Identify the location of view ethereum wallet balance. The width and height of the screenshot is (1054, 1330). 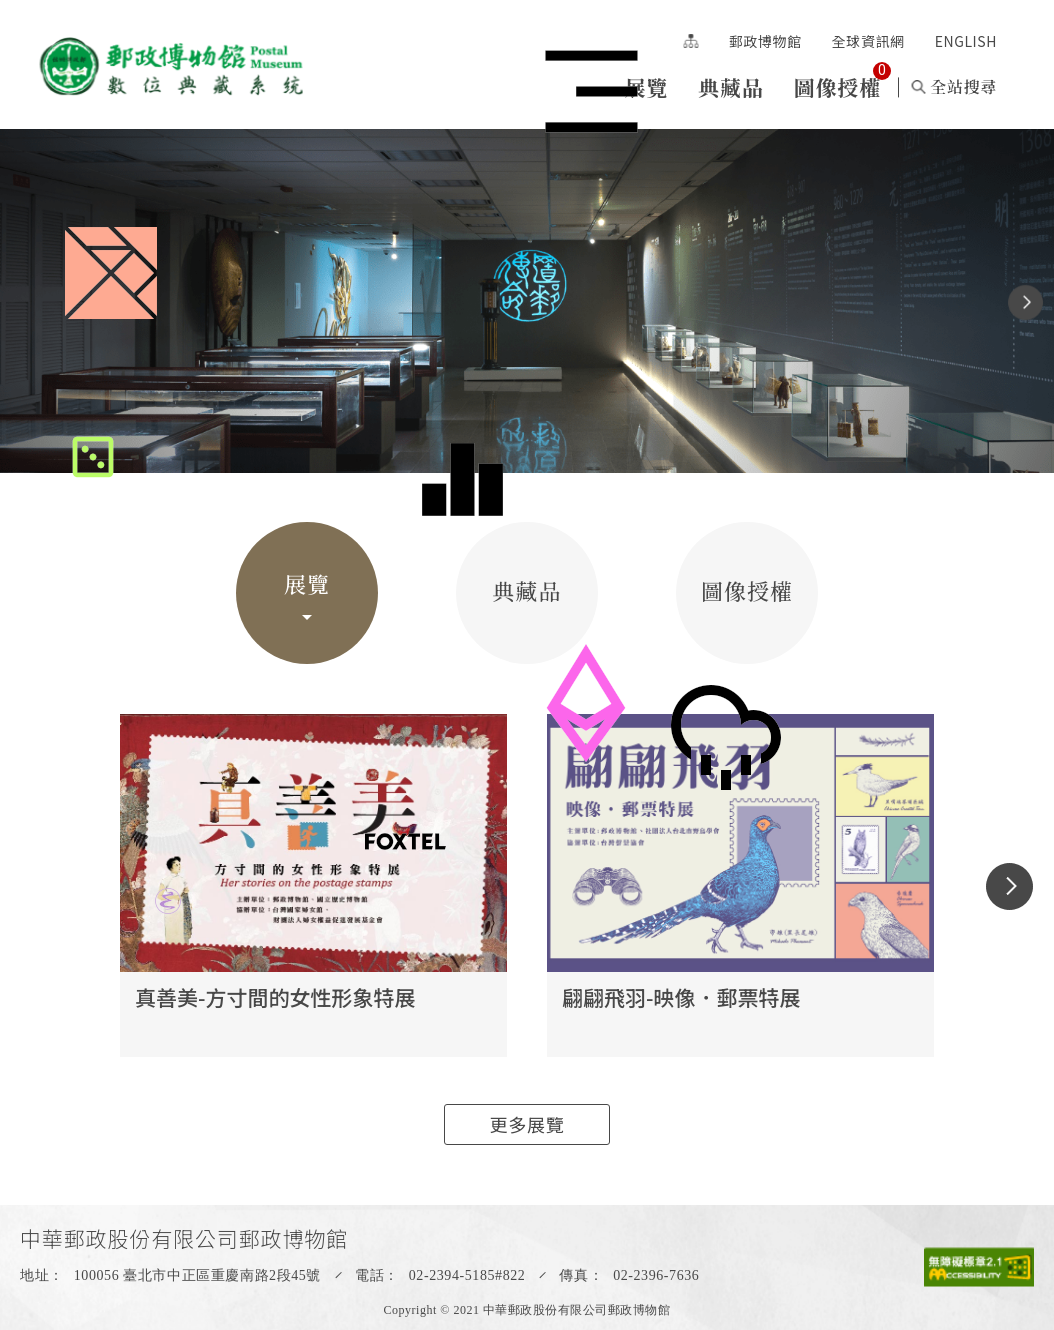
(586, 703).